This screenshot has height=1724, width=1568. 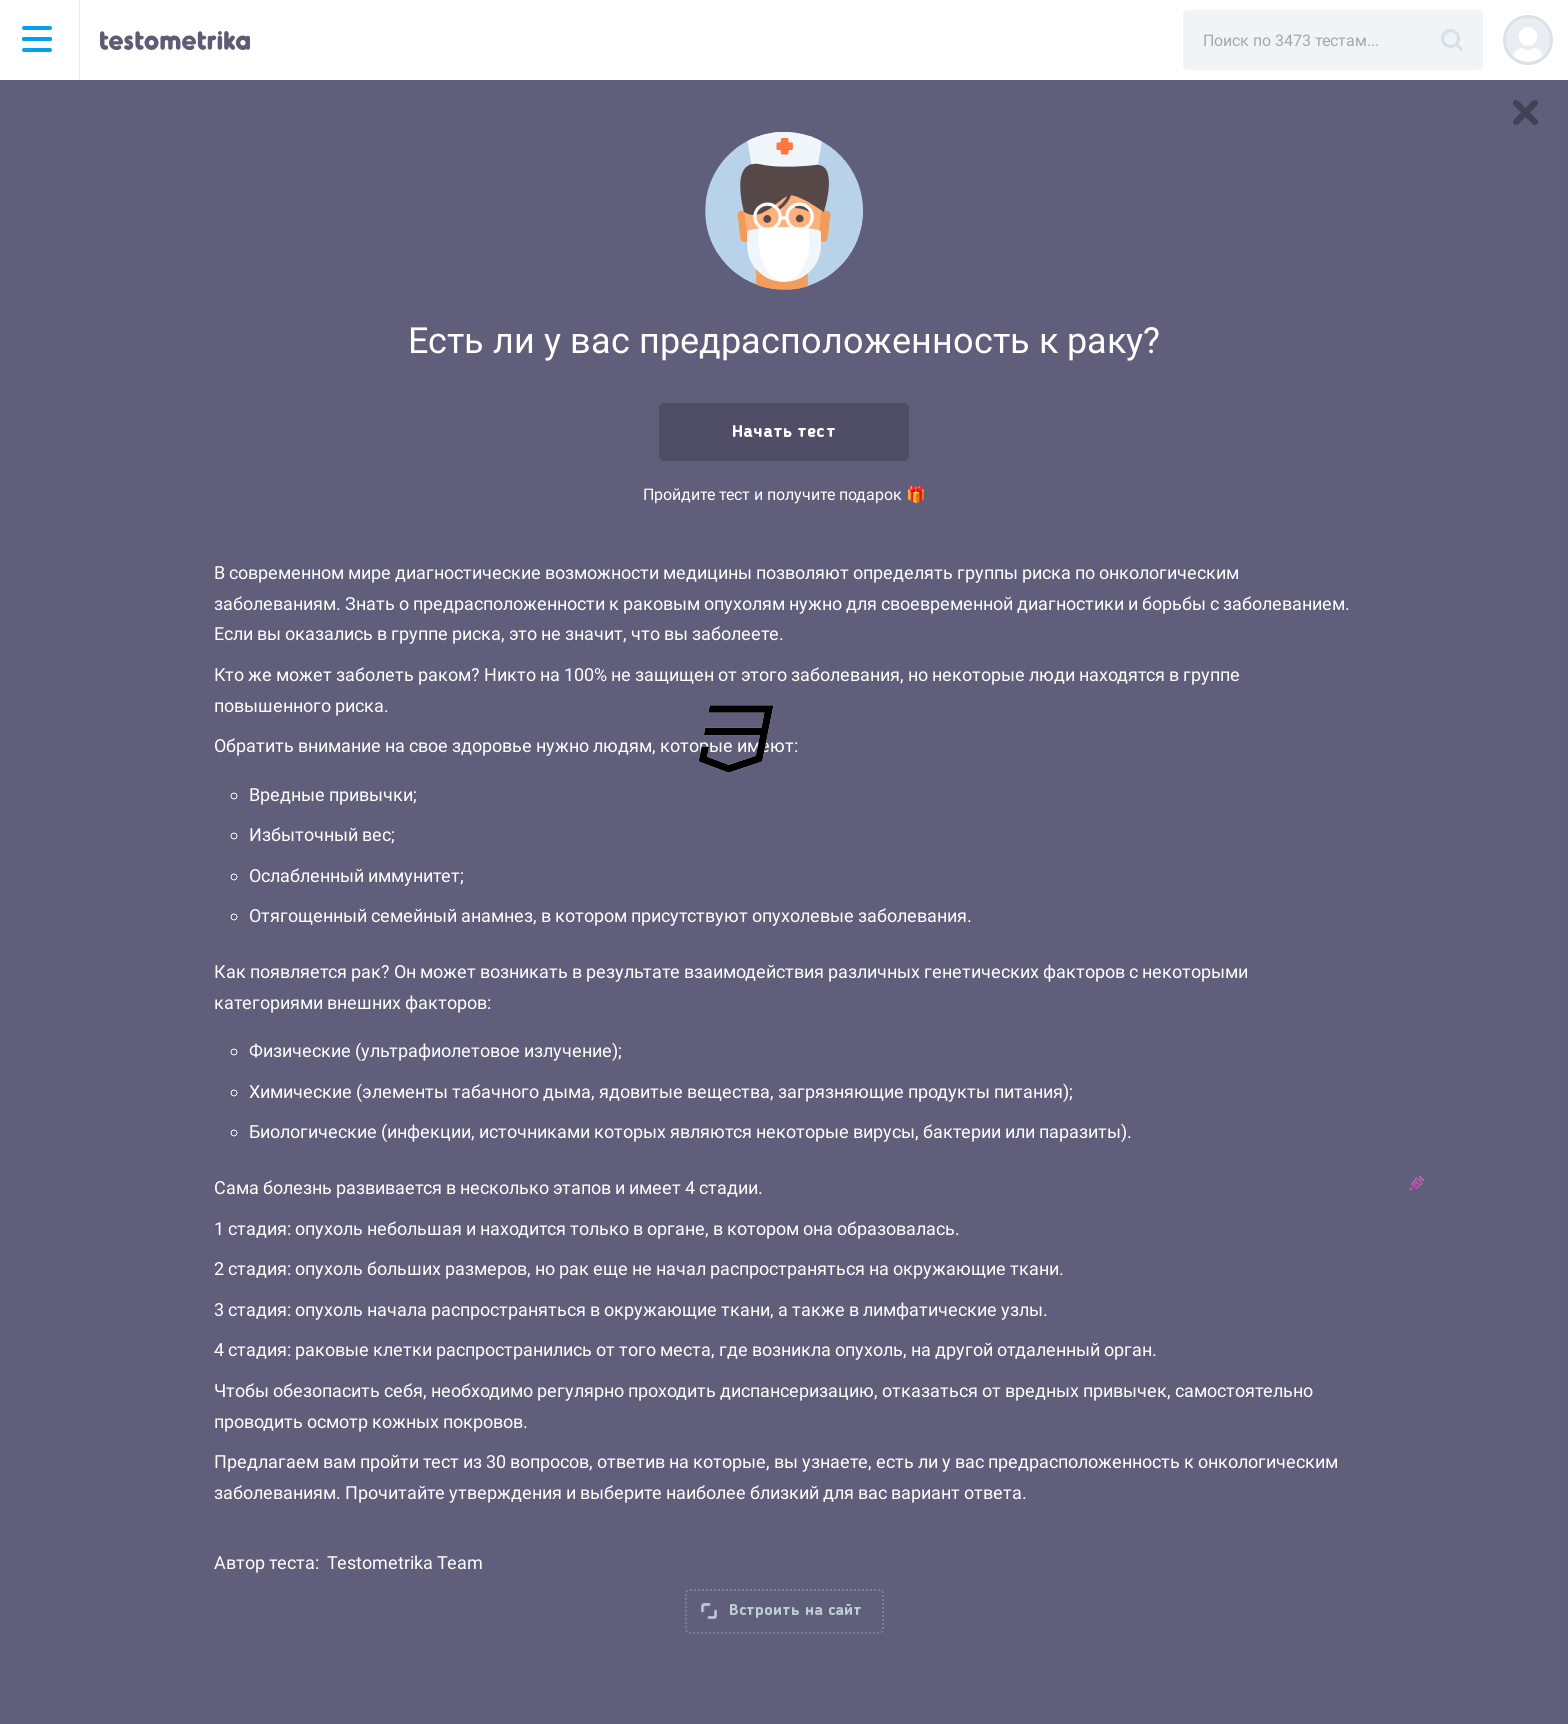 What do you see at coordinates (1417, 1183) in the screenshot?
I see `access medical or vaccination records` at bounding box center [1417, 1183].